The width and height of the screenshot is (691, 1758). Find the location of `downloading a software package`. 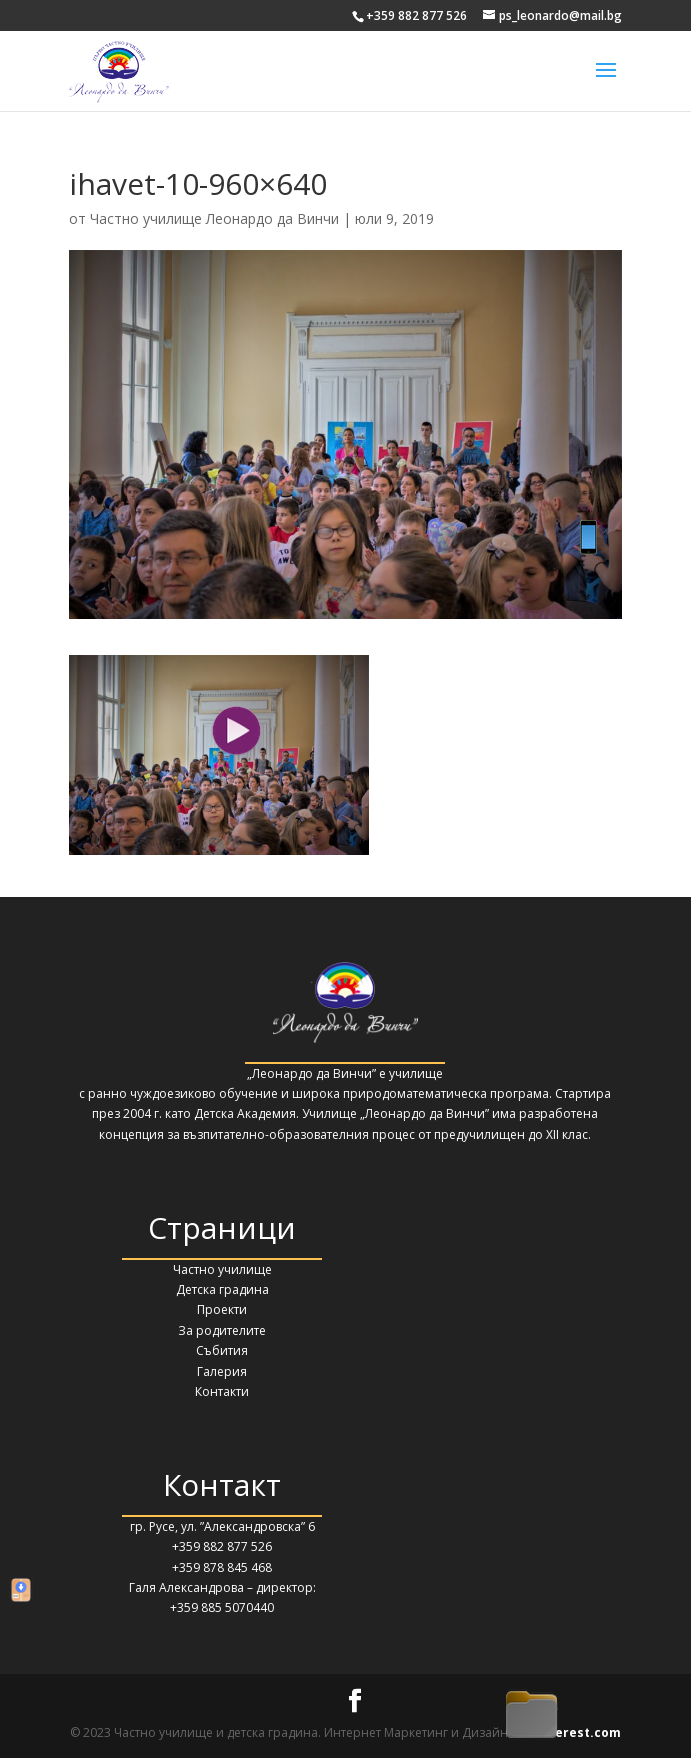

downloading a software package is located at coordinates (21, 1590).